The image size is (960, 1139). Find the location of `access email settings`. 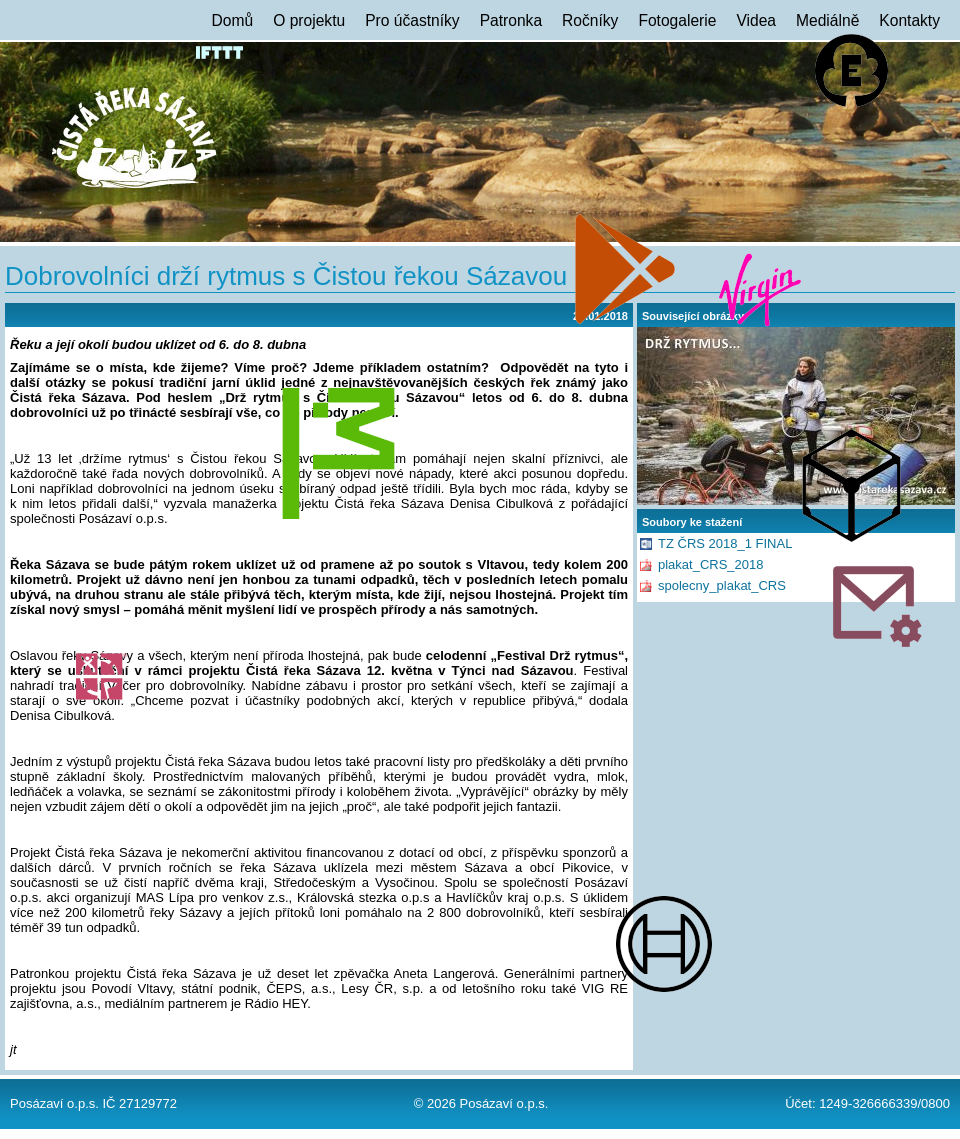

access email settings is located at coordinates (873, 602).